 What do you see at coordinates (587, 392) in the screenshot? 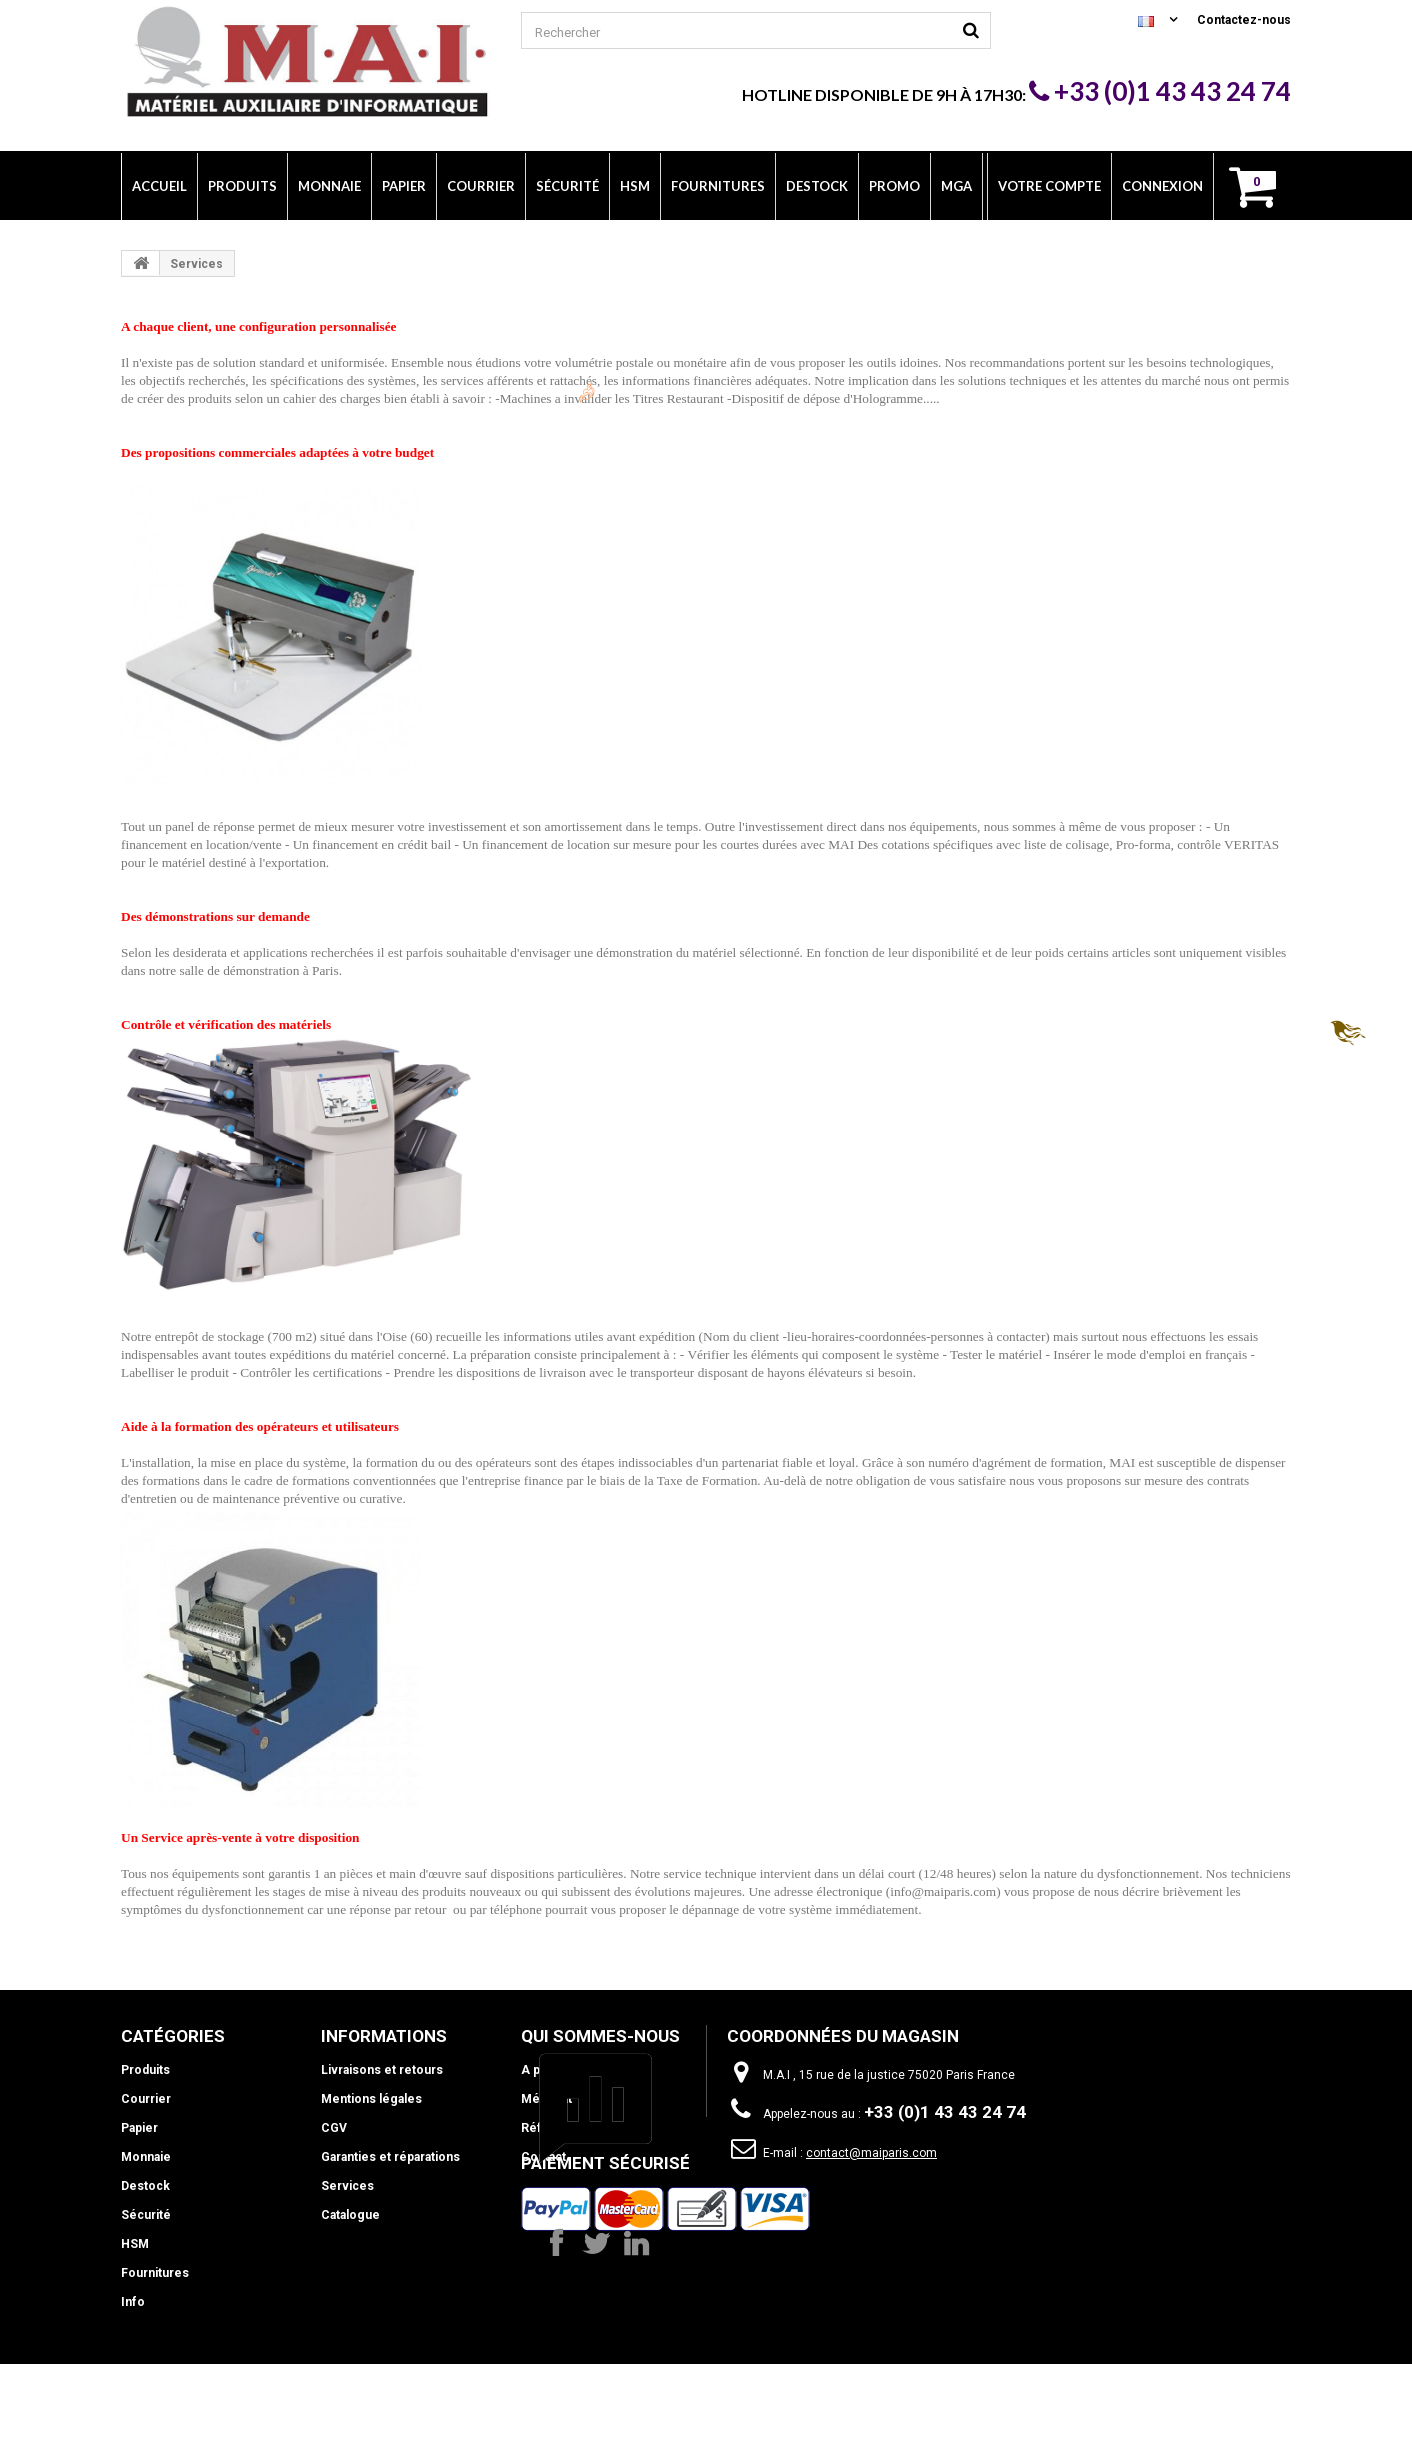
I see `open jitsi video conferencing app` at bounding box center [587, 392].